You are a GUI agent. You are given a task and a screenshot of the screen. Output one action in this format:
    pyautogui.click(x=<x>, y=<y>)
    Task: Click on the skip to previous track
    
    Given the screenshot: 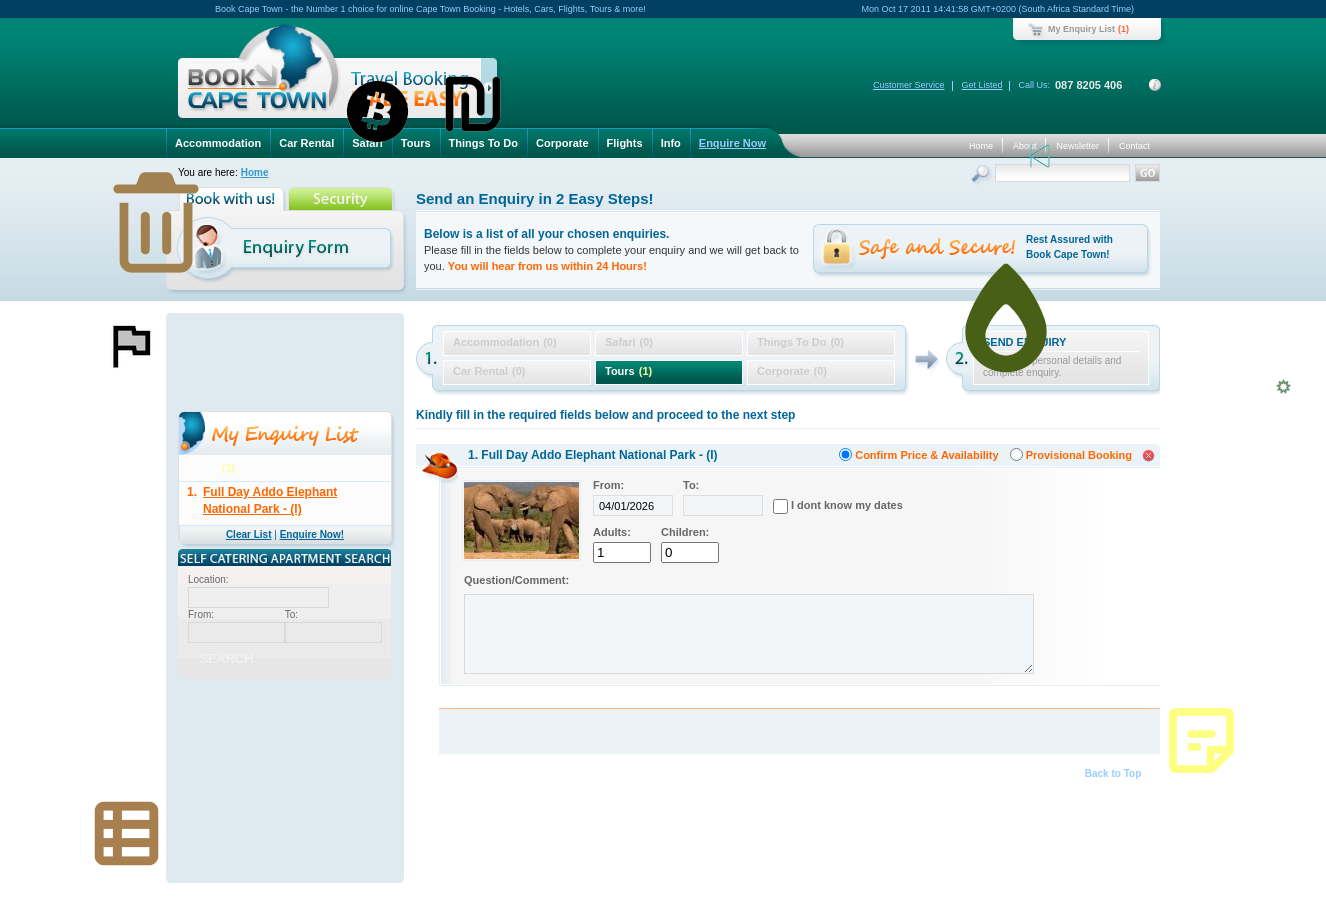 What is the action you would take?
    pyautogui.click(x=1040, y=156)
    